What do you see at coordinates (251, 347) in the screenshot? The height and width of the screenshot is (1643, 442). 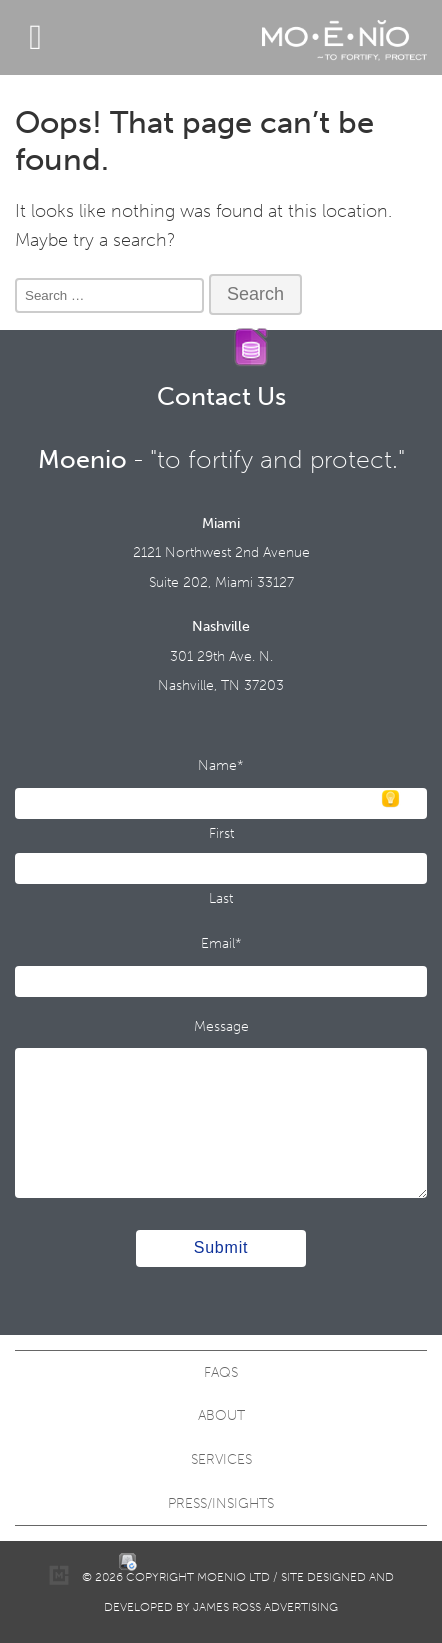 I see `open LibreOffice Base database application` at bounding box center [251, 347].